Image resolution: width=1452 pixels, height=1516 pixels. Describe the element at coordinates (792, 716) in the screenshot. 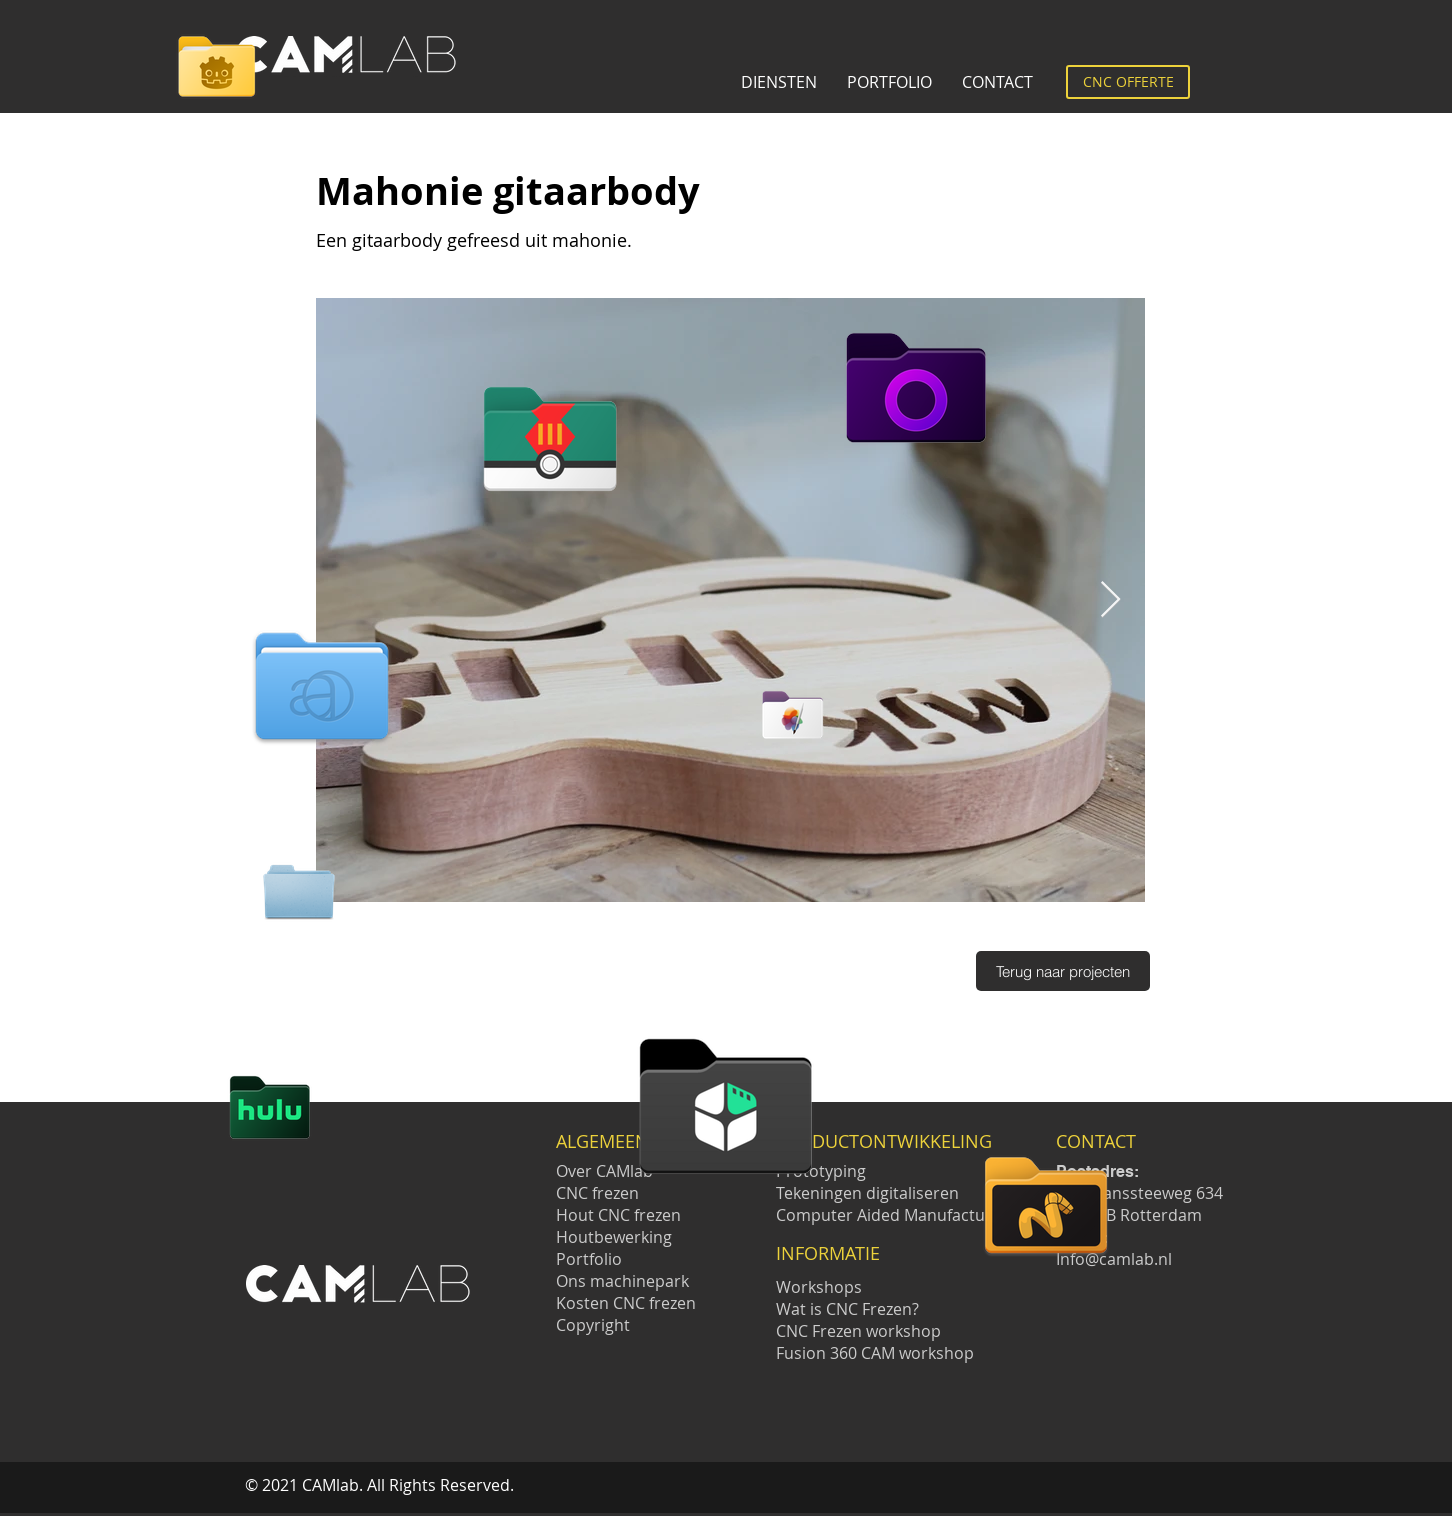

I see `open folder containing drawings or artwork` at that location.